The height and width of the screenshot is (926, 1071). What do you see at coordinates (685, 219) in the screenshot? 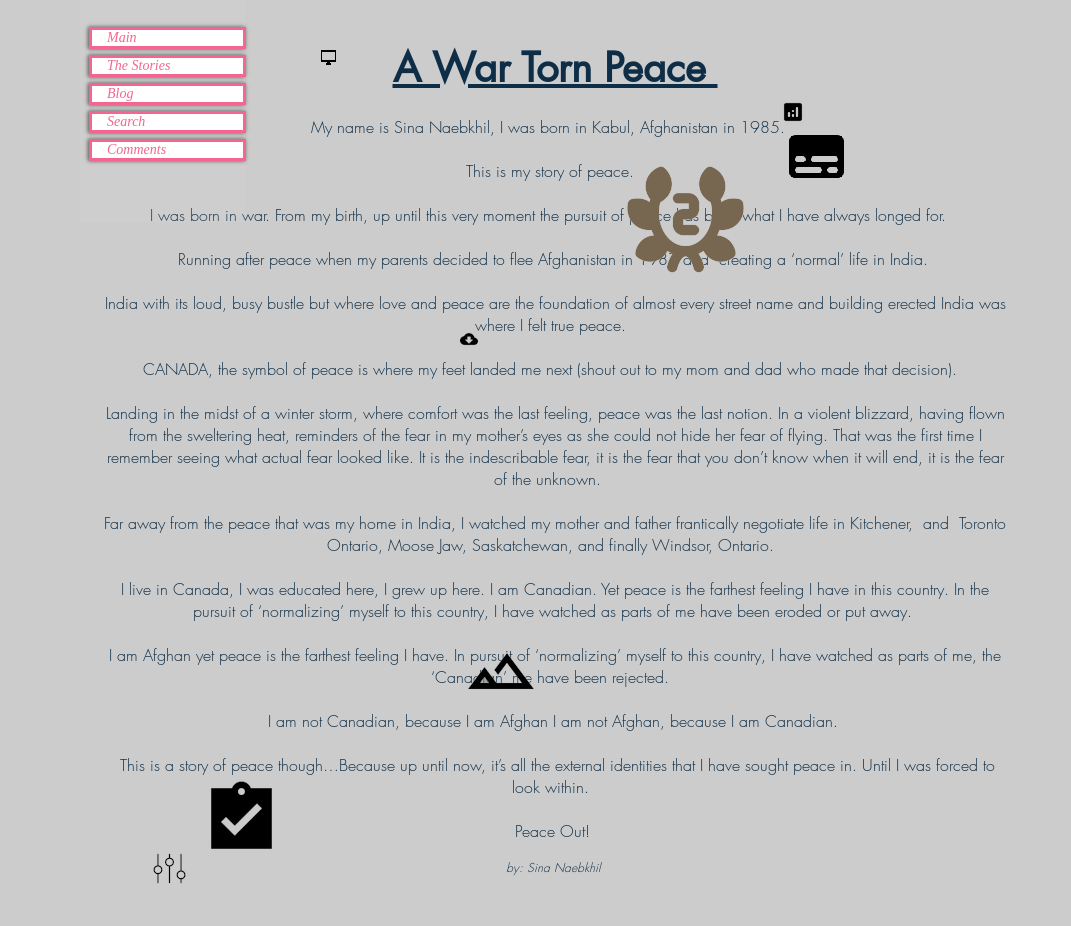
I see `view achievements or awards` at bounding box center [685, 219].